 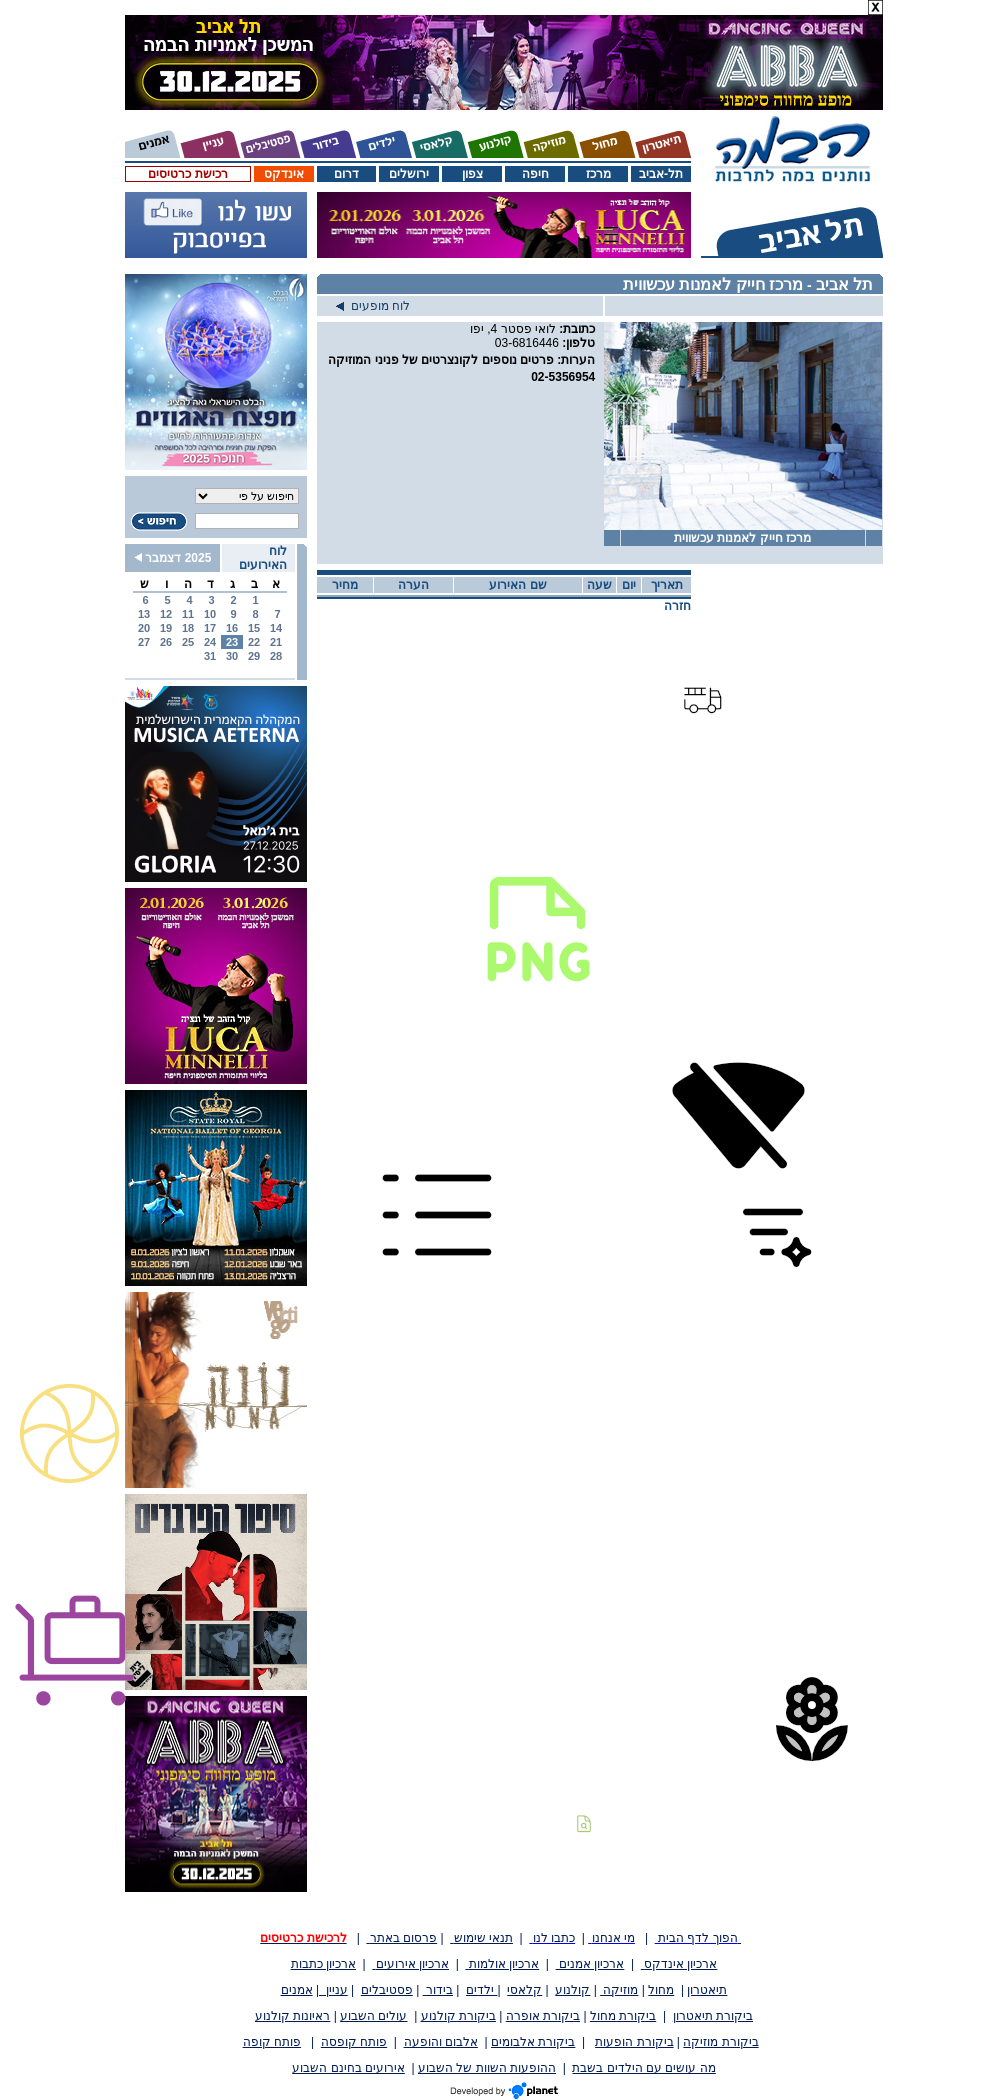 I want to click on search within a document, so click(x=584, y=1824).